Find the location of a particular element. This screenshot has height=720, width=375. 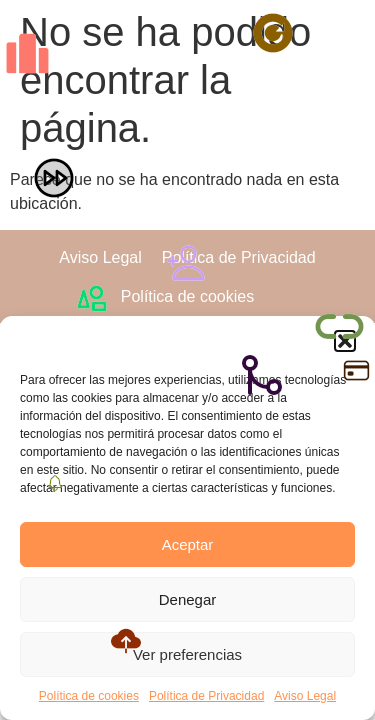

remove or break a link connection is located at coordinates (339, 326).